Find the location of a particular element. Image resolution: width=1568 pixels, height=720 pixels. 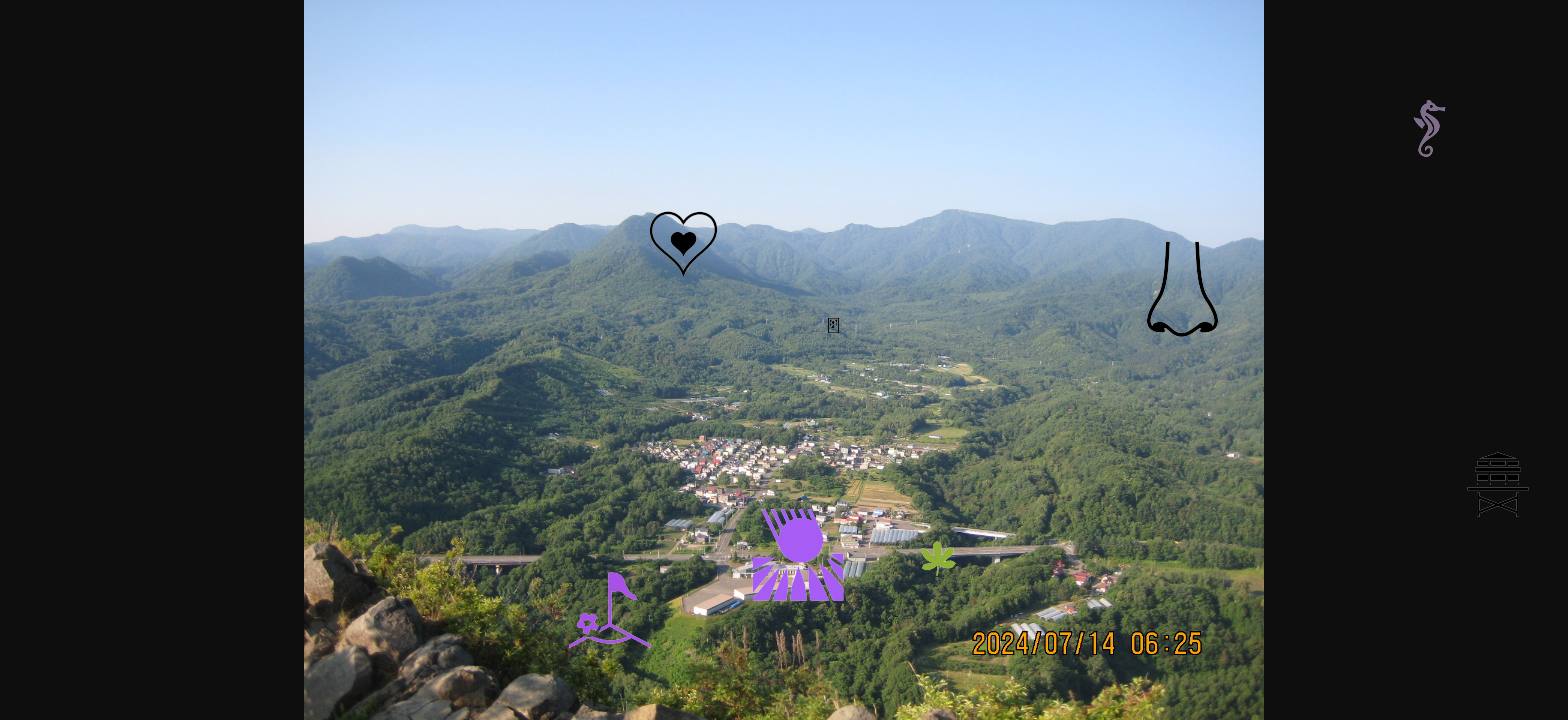

decorative seahorse icon for marine-themed games is located at coordinates (1429, 128).